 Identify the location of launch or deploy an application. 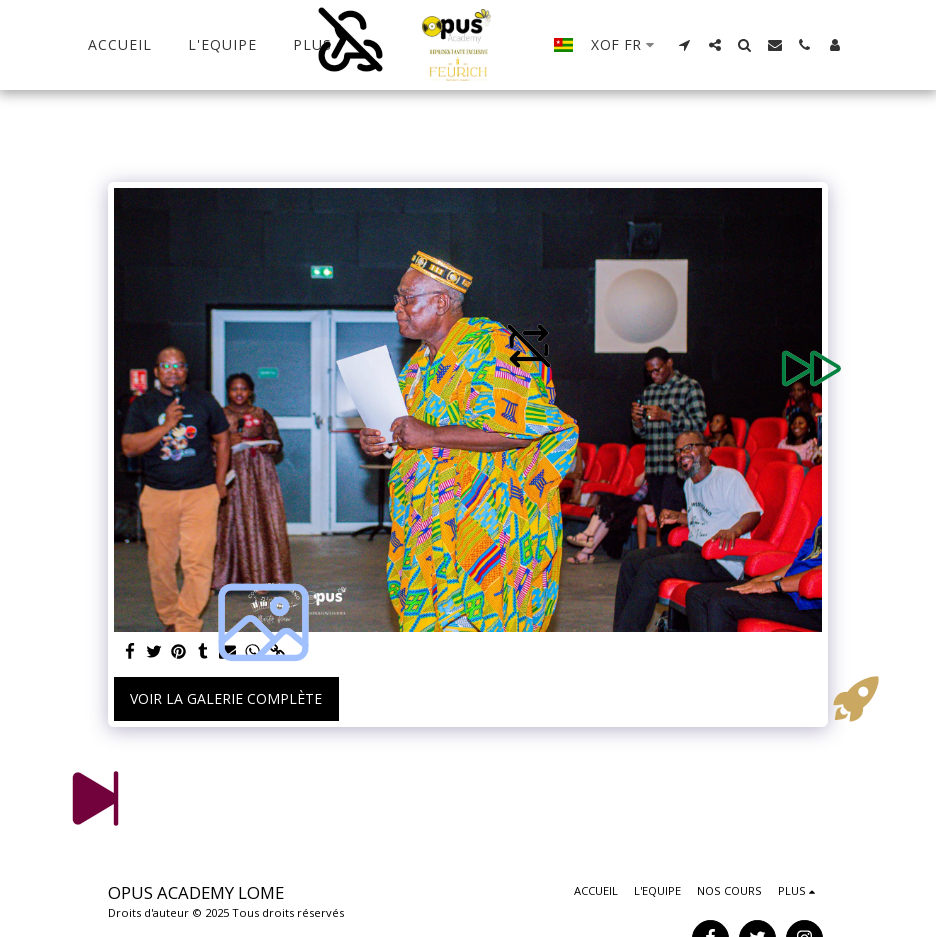
(856, 699).